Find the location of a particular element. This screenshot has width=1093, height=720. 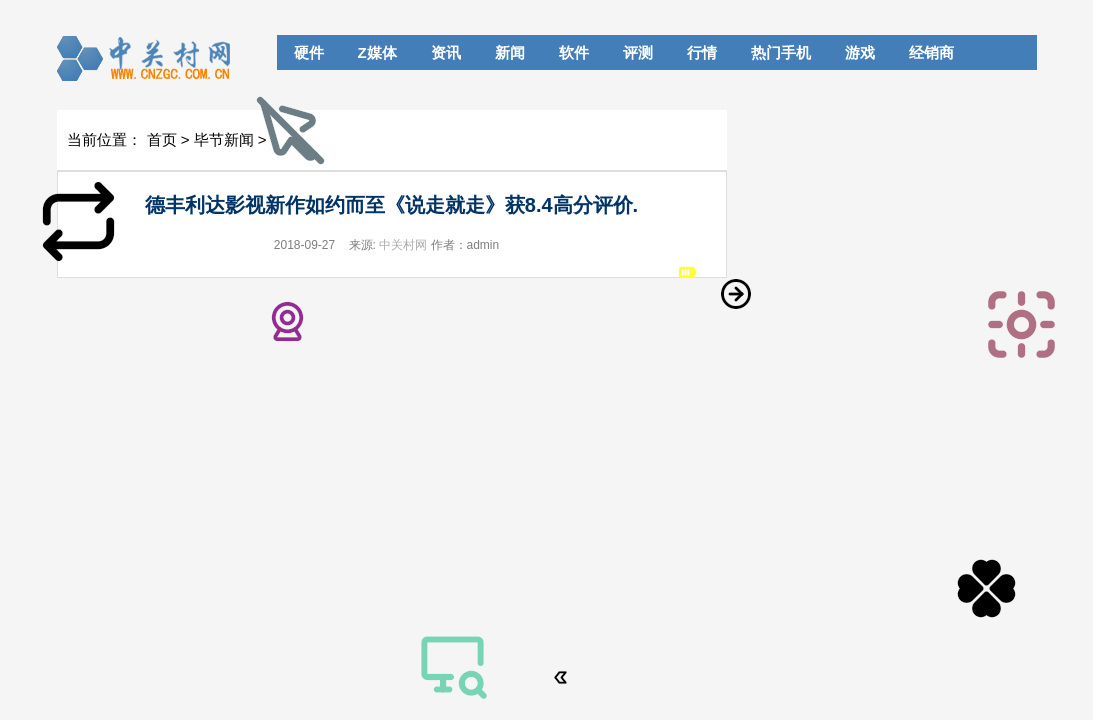

enable repeat mode for playback is located at coordinates (78, 221).